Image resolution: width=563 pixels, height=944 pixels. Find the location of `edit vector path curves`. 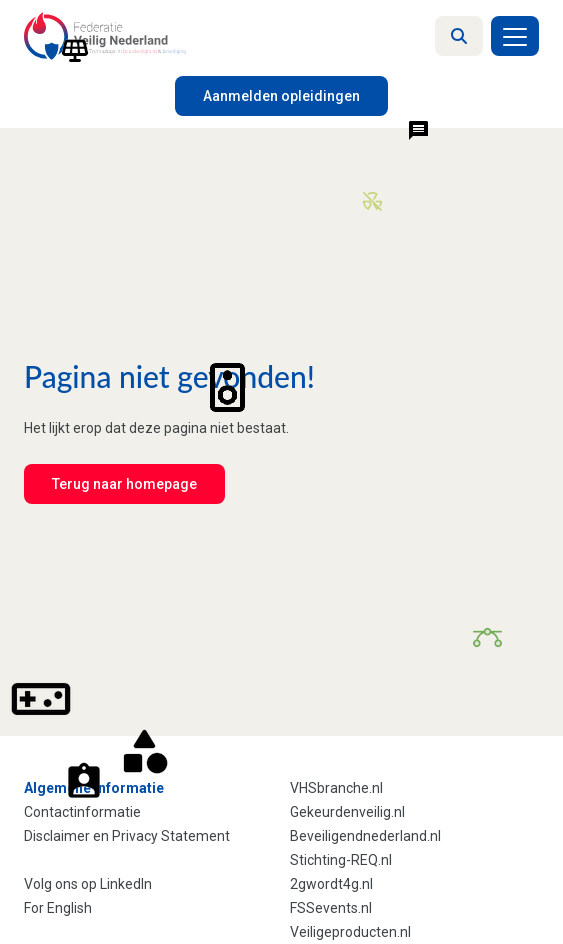

edit vector path curves is located at coordinates (487, 637).